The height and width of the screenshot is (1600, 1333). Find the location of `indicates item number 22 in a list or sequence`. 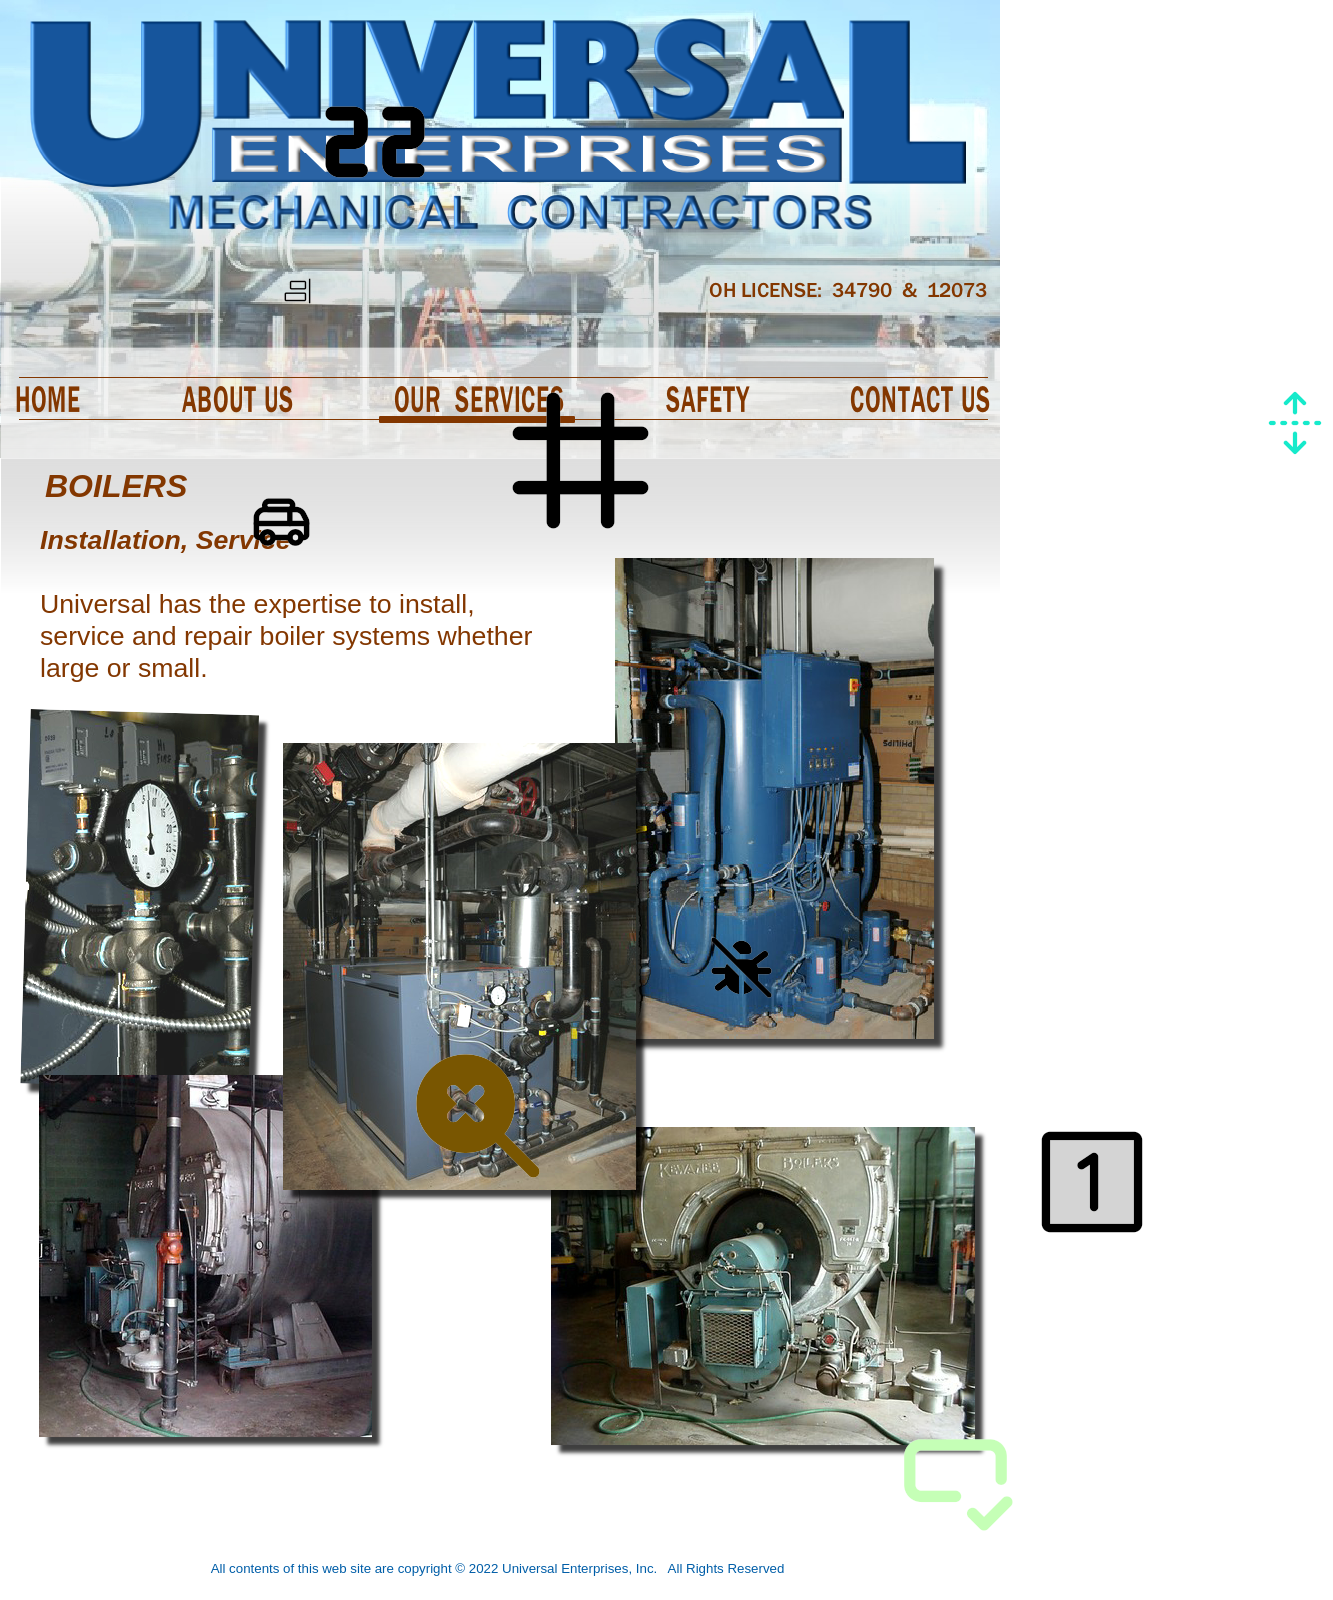

indicates item number 22 in a list or sequence is located at coordinates (375, 142).